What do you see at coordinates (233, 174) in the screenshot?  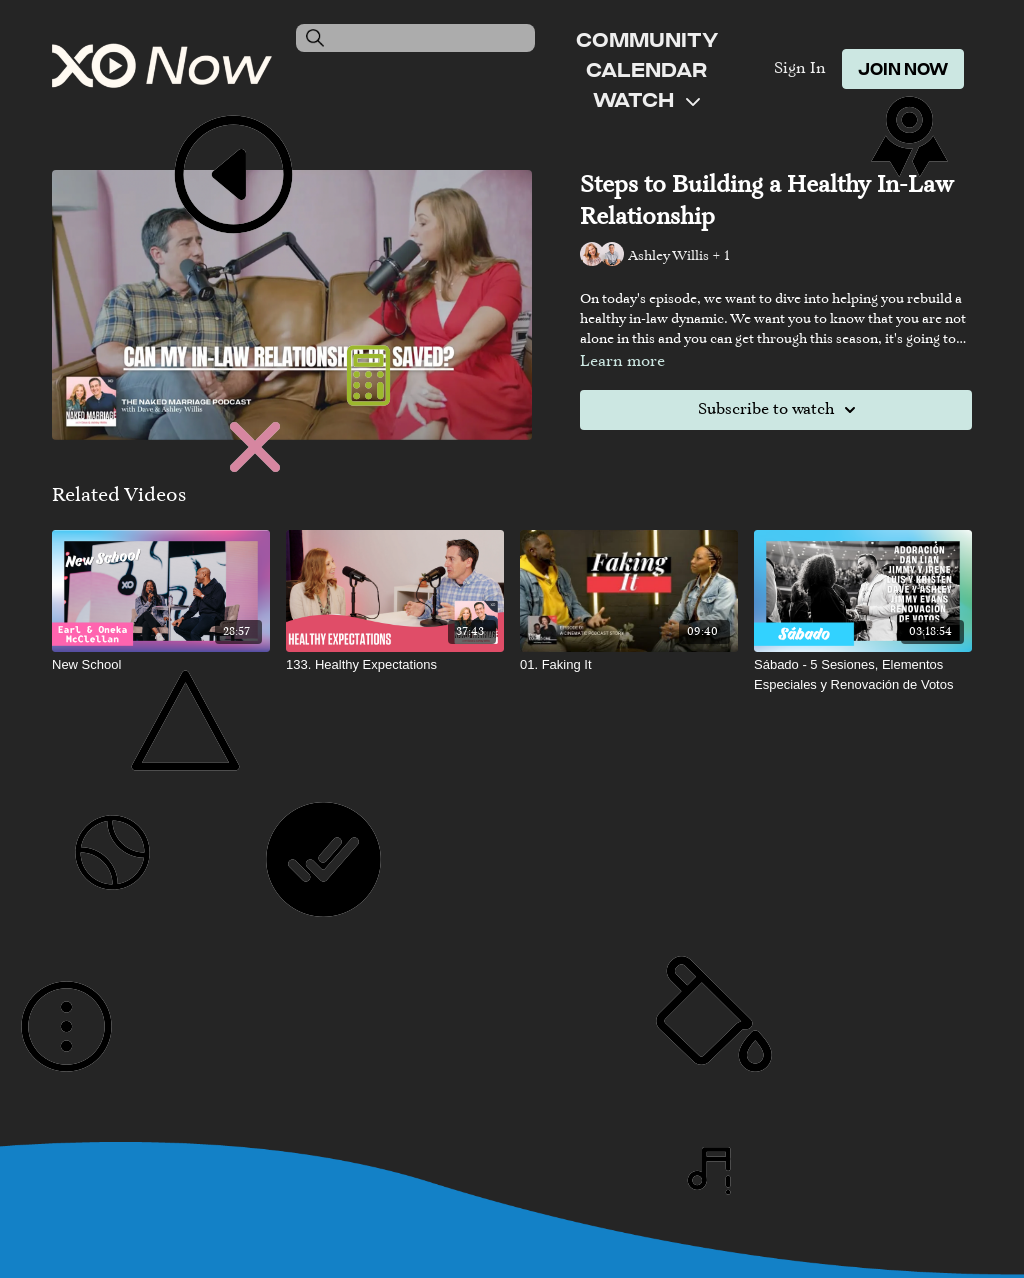 I see `go back to the previous screen` at bounding box center [233, 174].